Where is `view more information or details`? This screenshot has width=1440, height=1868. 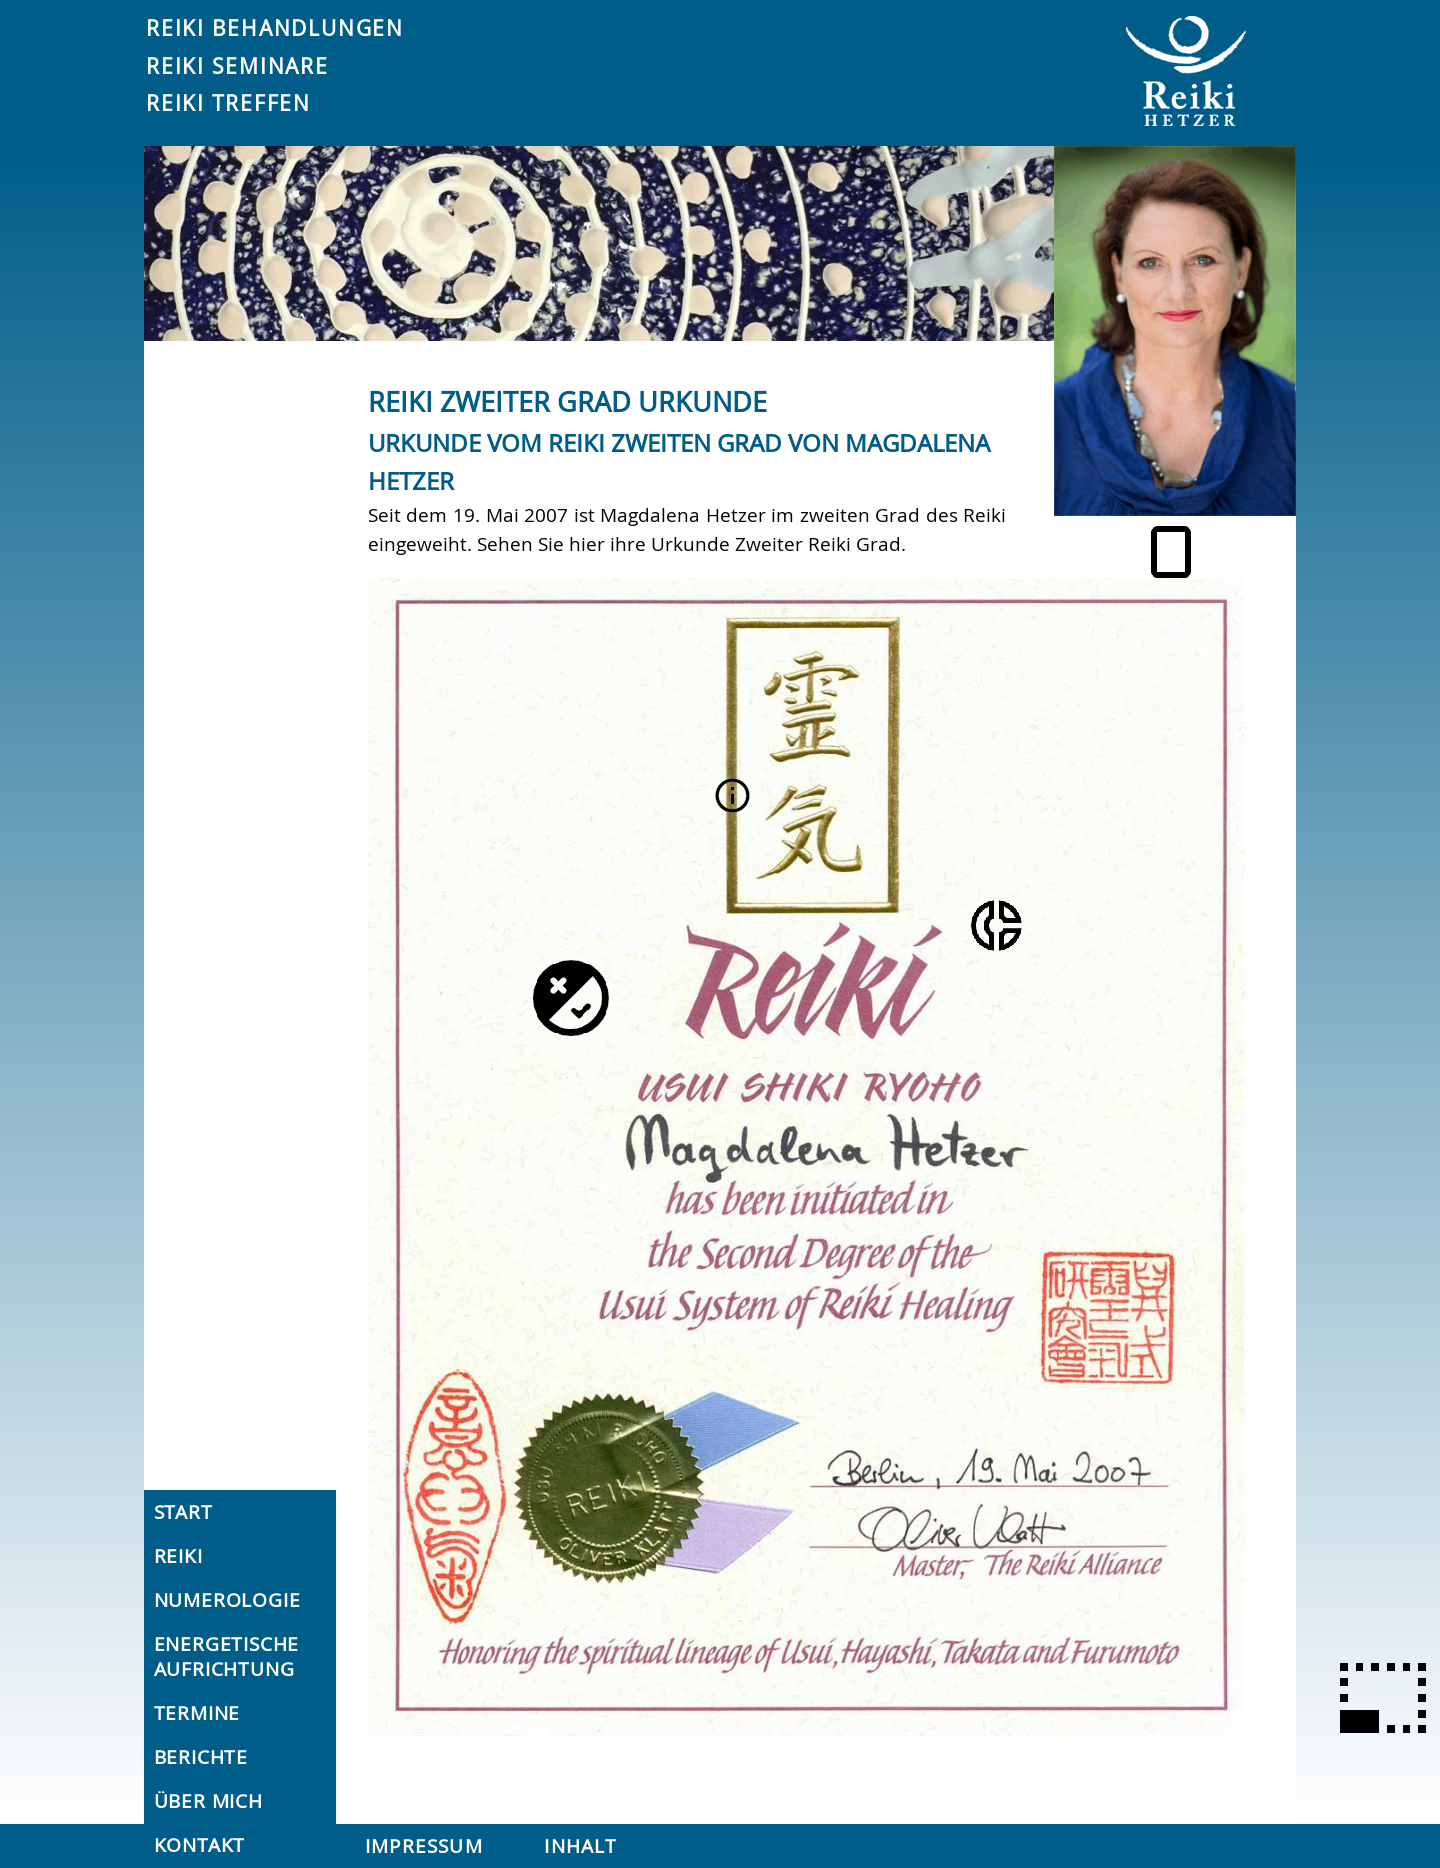 view more information or details is located at coordinates (732, 795).